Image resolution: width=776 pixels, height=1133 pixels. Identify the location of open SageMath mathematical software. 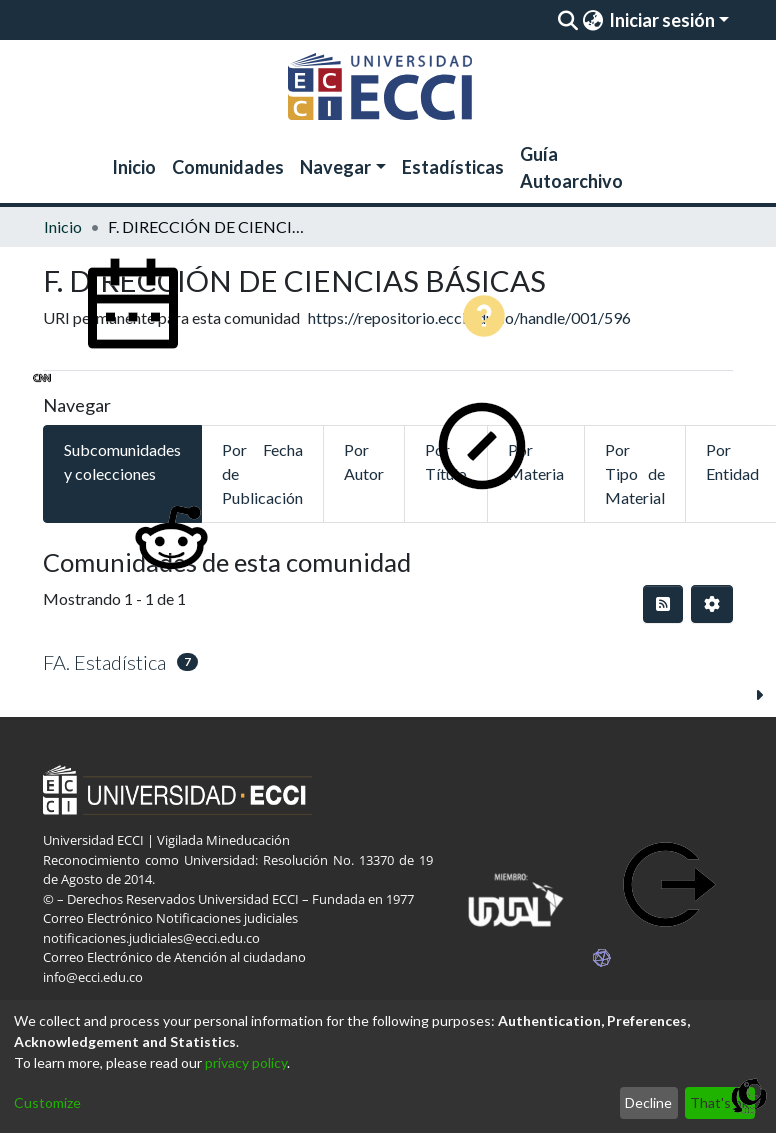
(602, 958).